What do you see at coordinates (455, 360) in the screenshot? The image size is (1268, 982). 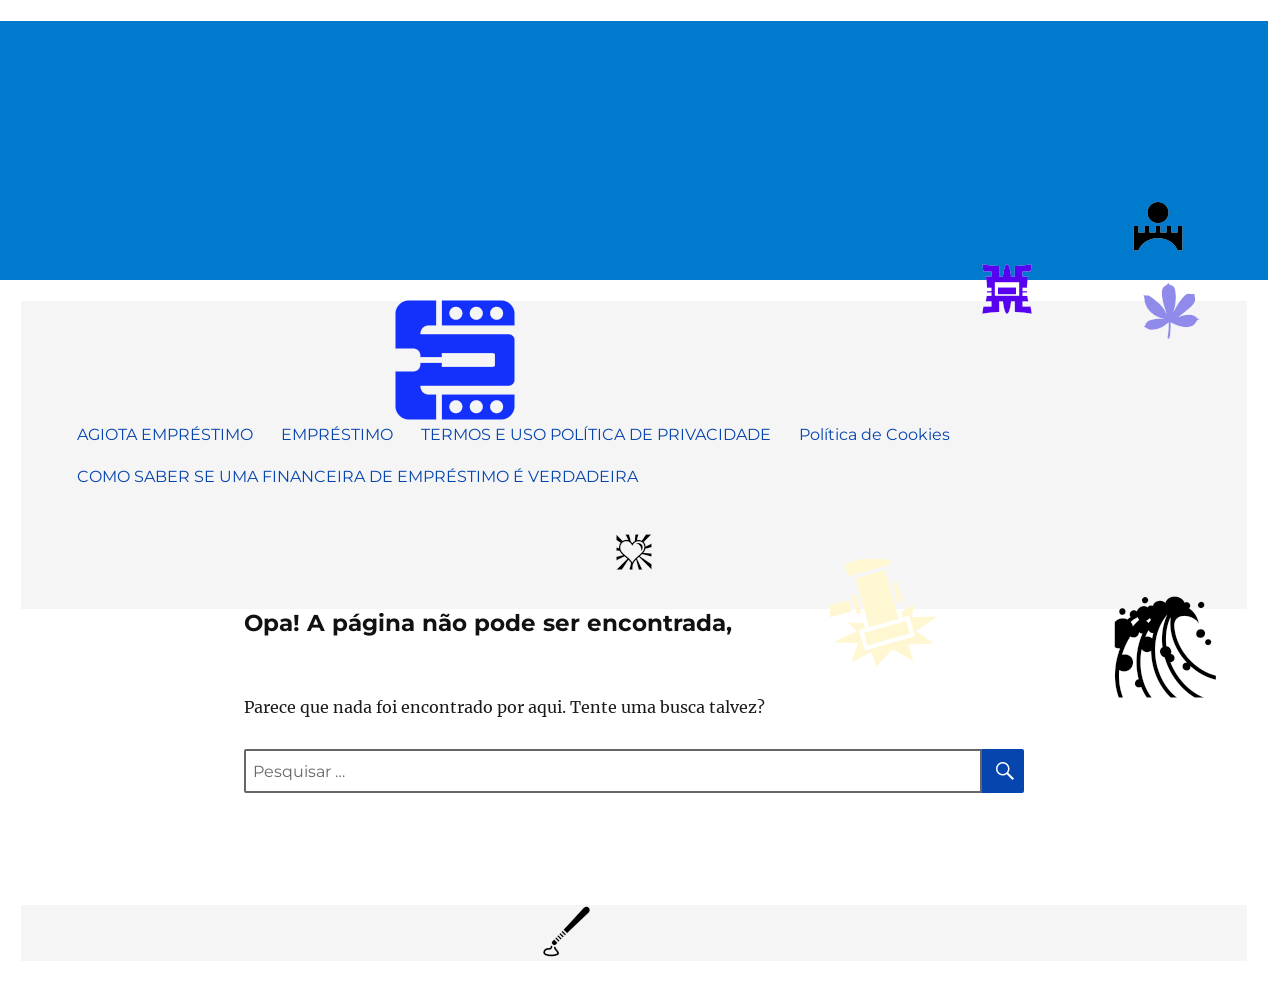 I see `connect or link two components together` at bounding box center [455, 360].